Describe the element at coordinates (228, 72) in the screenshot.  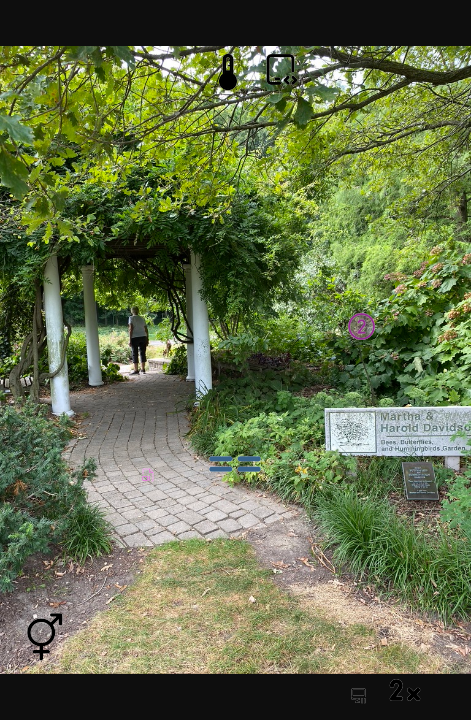
I see `adjust temperature settings` at that location.